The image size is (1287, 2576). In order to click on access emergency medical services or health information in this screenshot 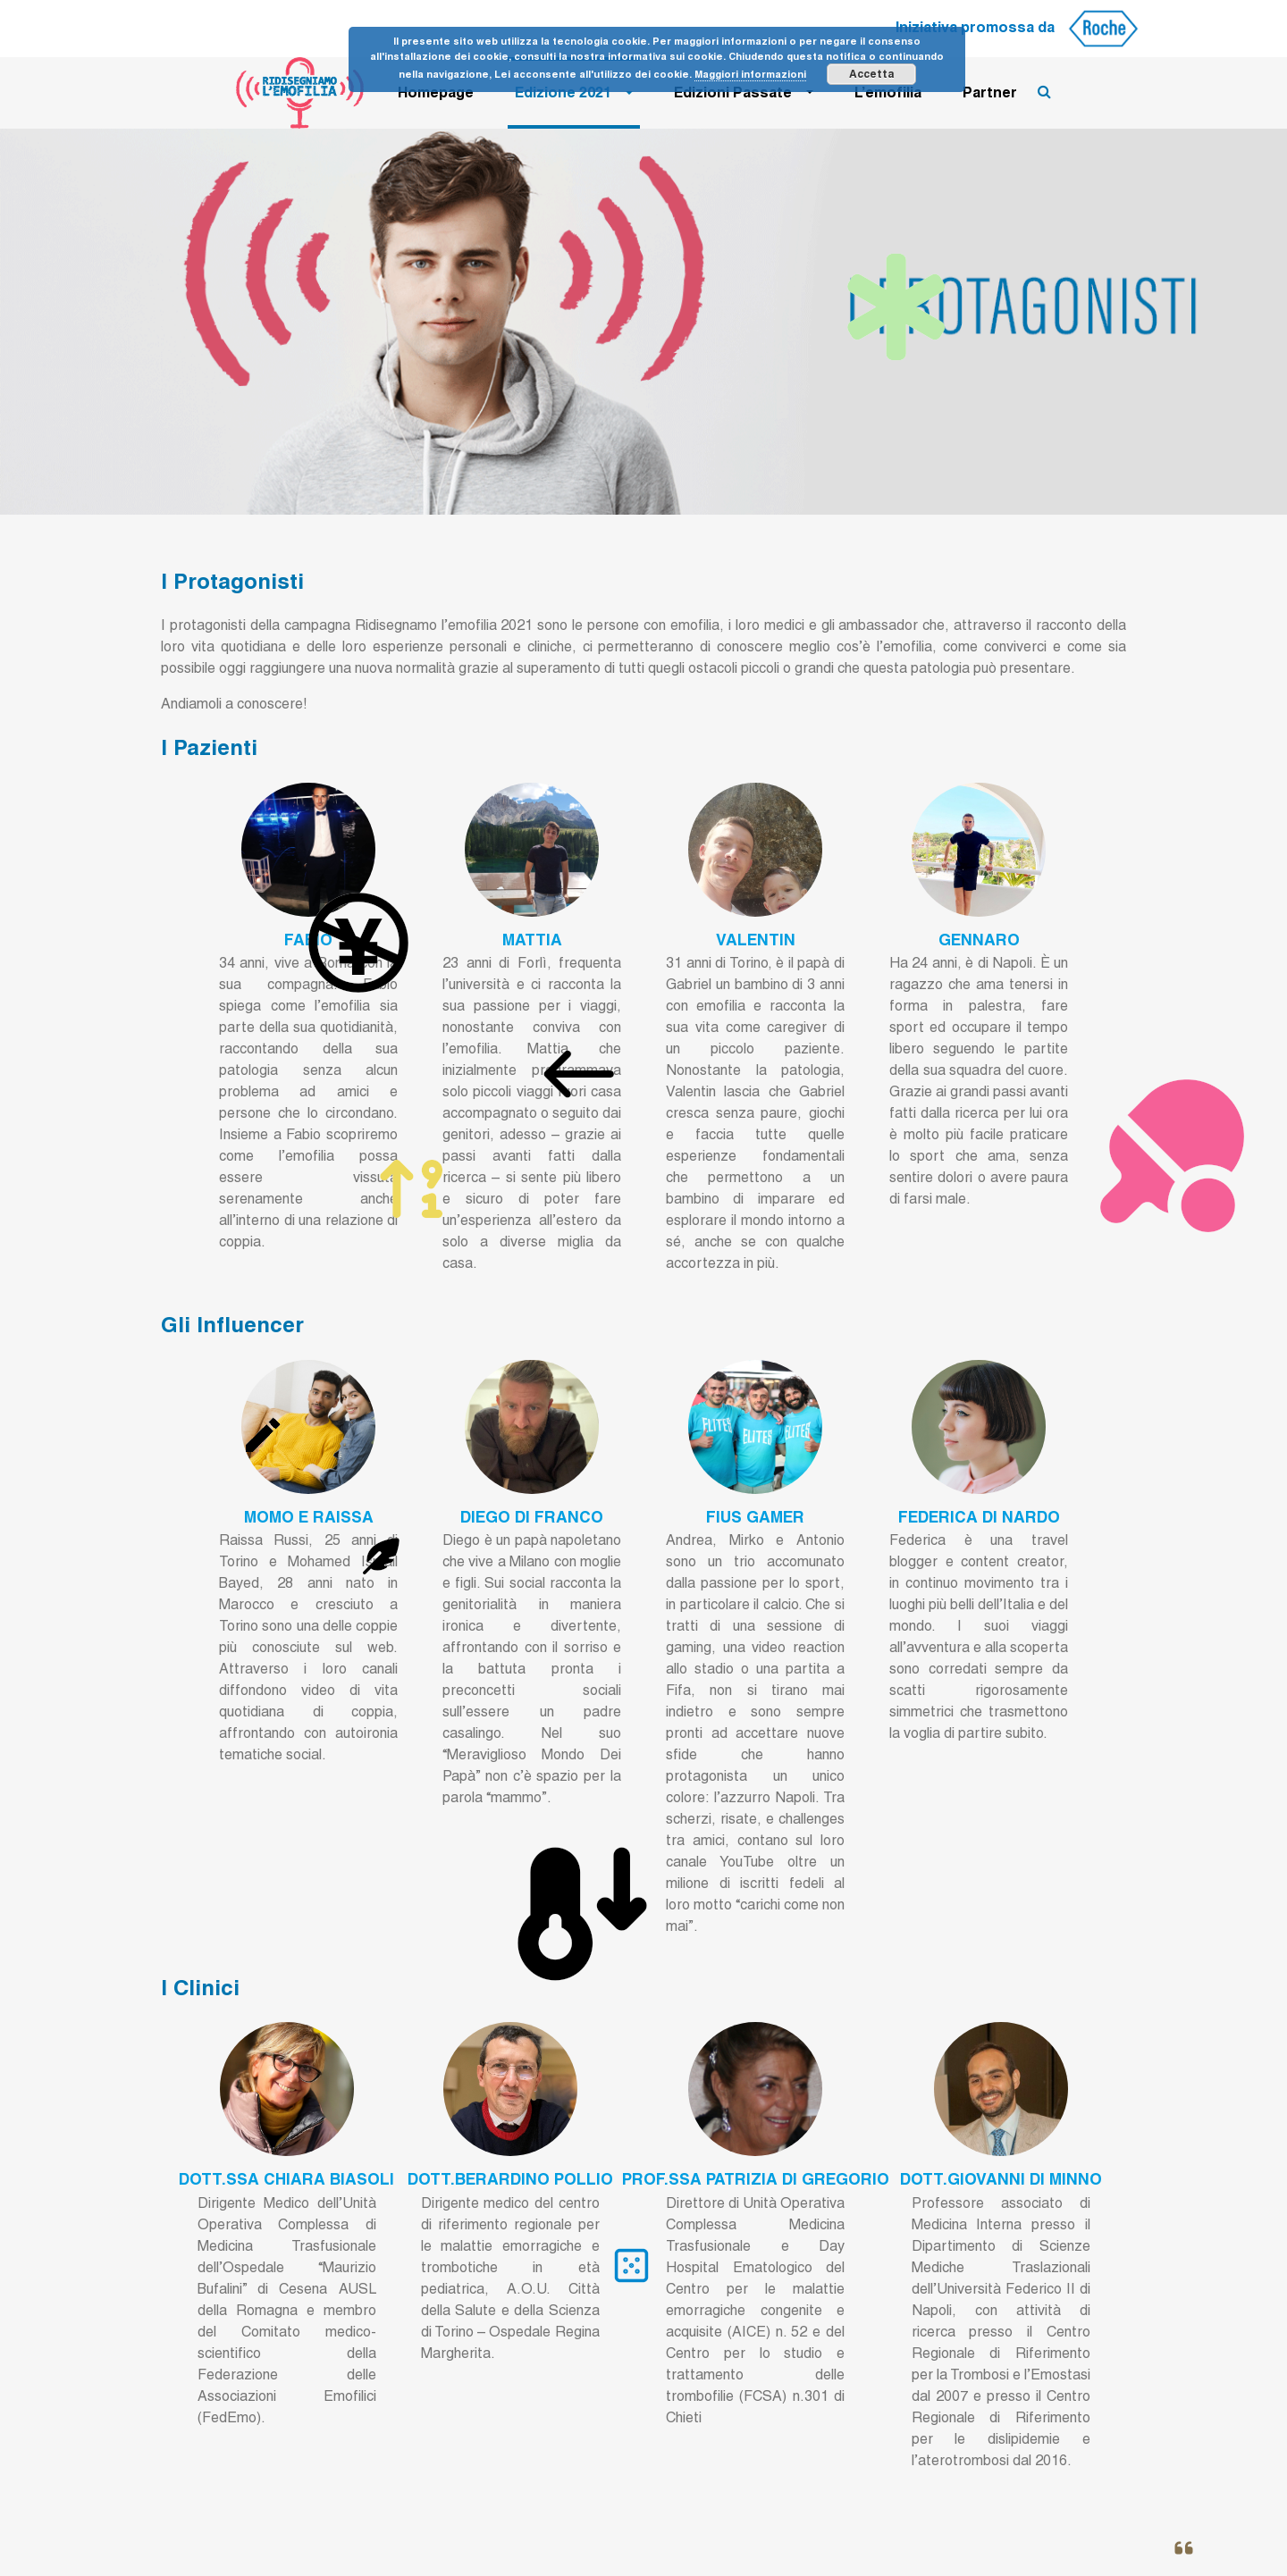, I will do `click(896, 306)`.